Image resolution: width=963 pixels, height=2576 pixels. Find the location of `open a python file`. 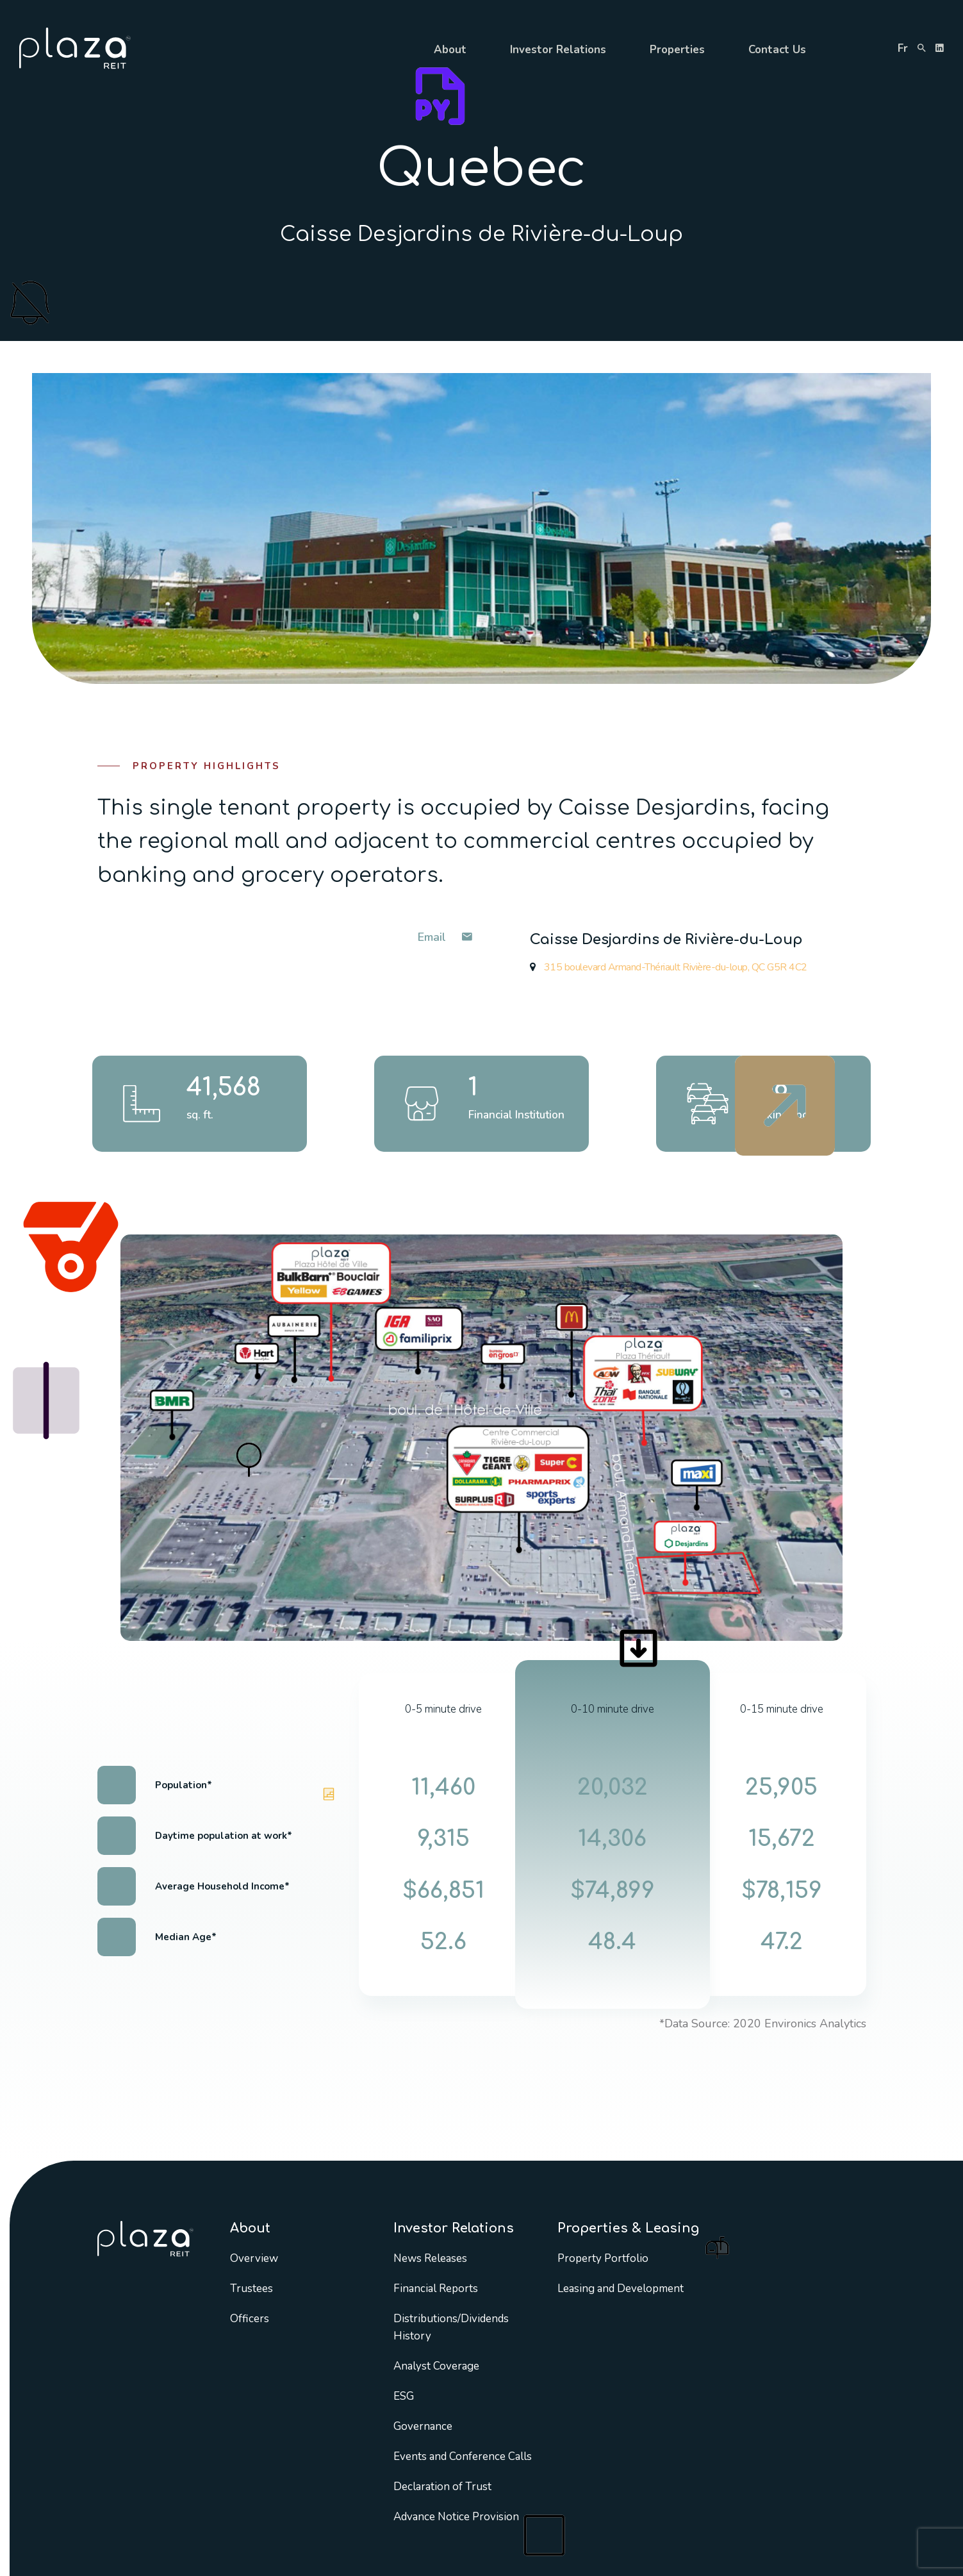

open a python file is located at coordinates (440, 96).